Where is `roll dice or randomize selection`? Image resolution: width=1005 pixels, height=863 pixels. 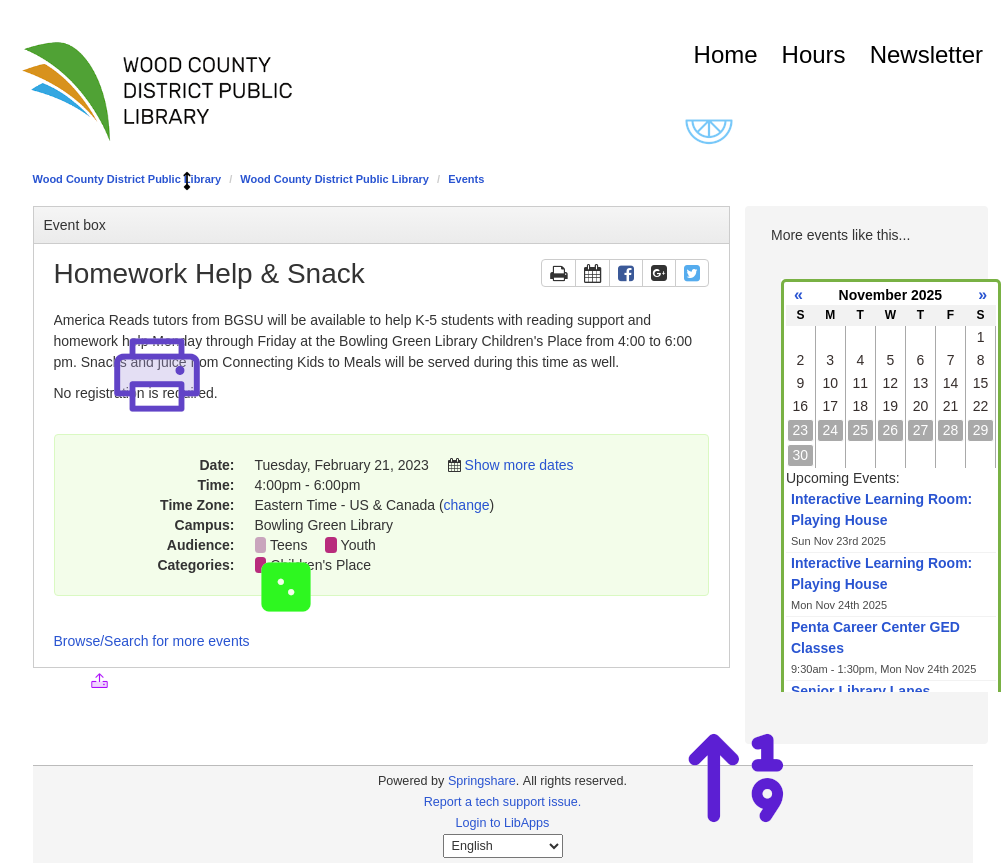
roll dice or randomize selection is located at coordinates (286, 587).